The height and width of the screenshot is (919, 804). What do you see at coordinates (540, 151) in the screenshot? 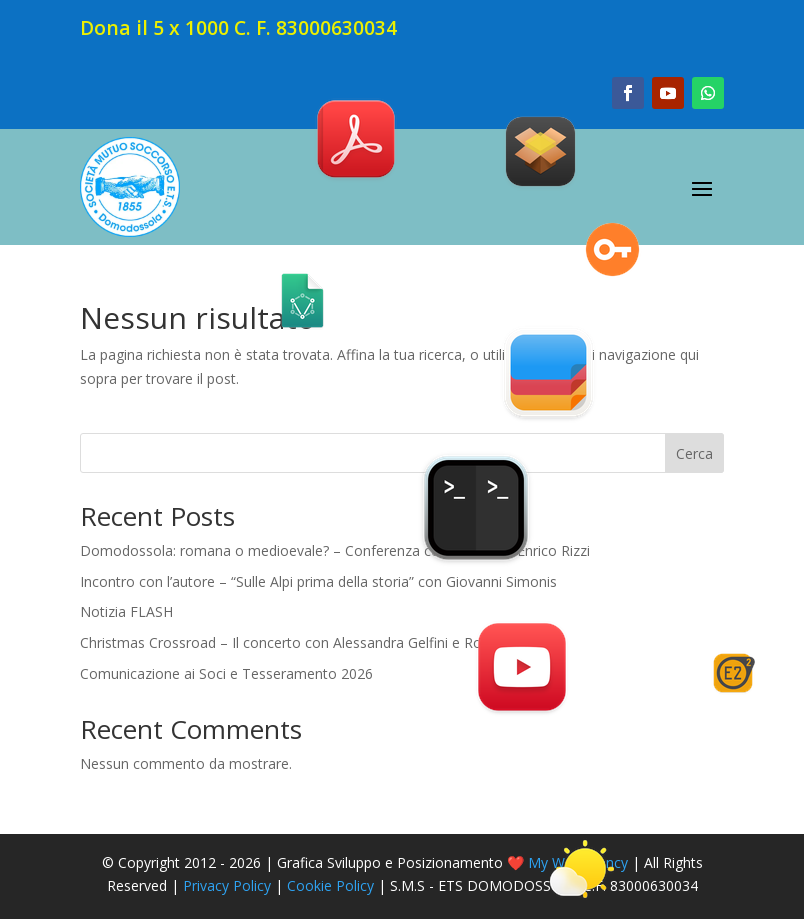
I see `open synaptic package manager` at bounding box center [540, 151].